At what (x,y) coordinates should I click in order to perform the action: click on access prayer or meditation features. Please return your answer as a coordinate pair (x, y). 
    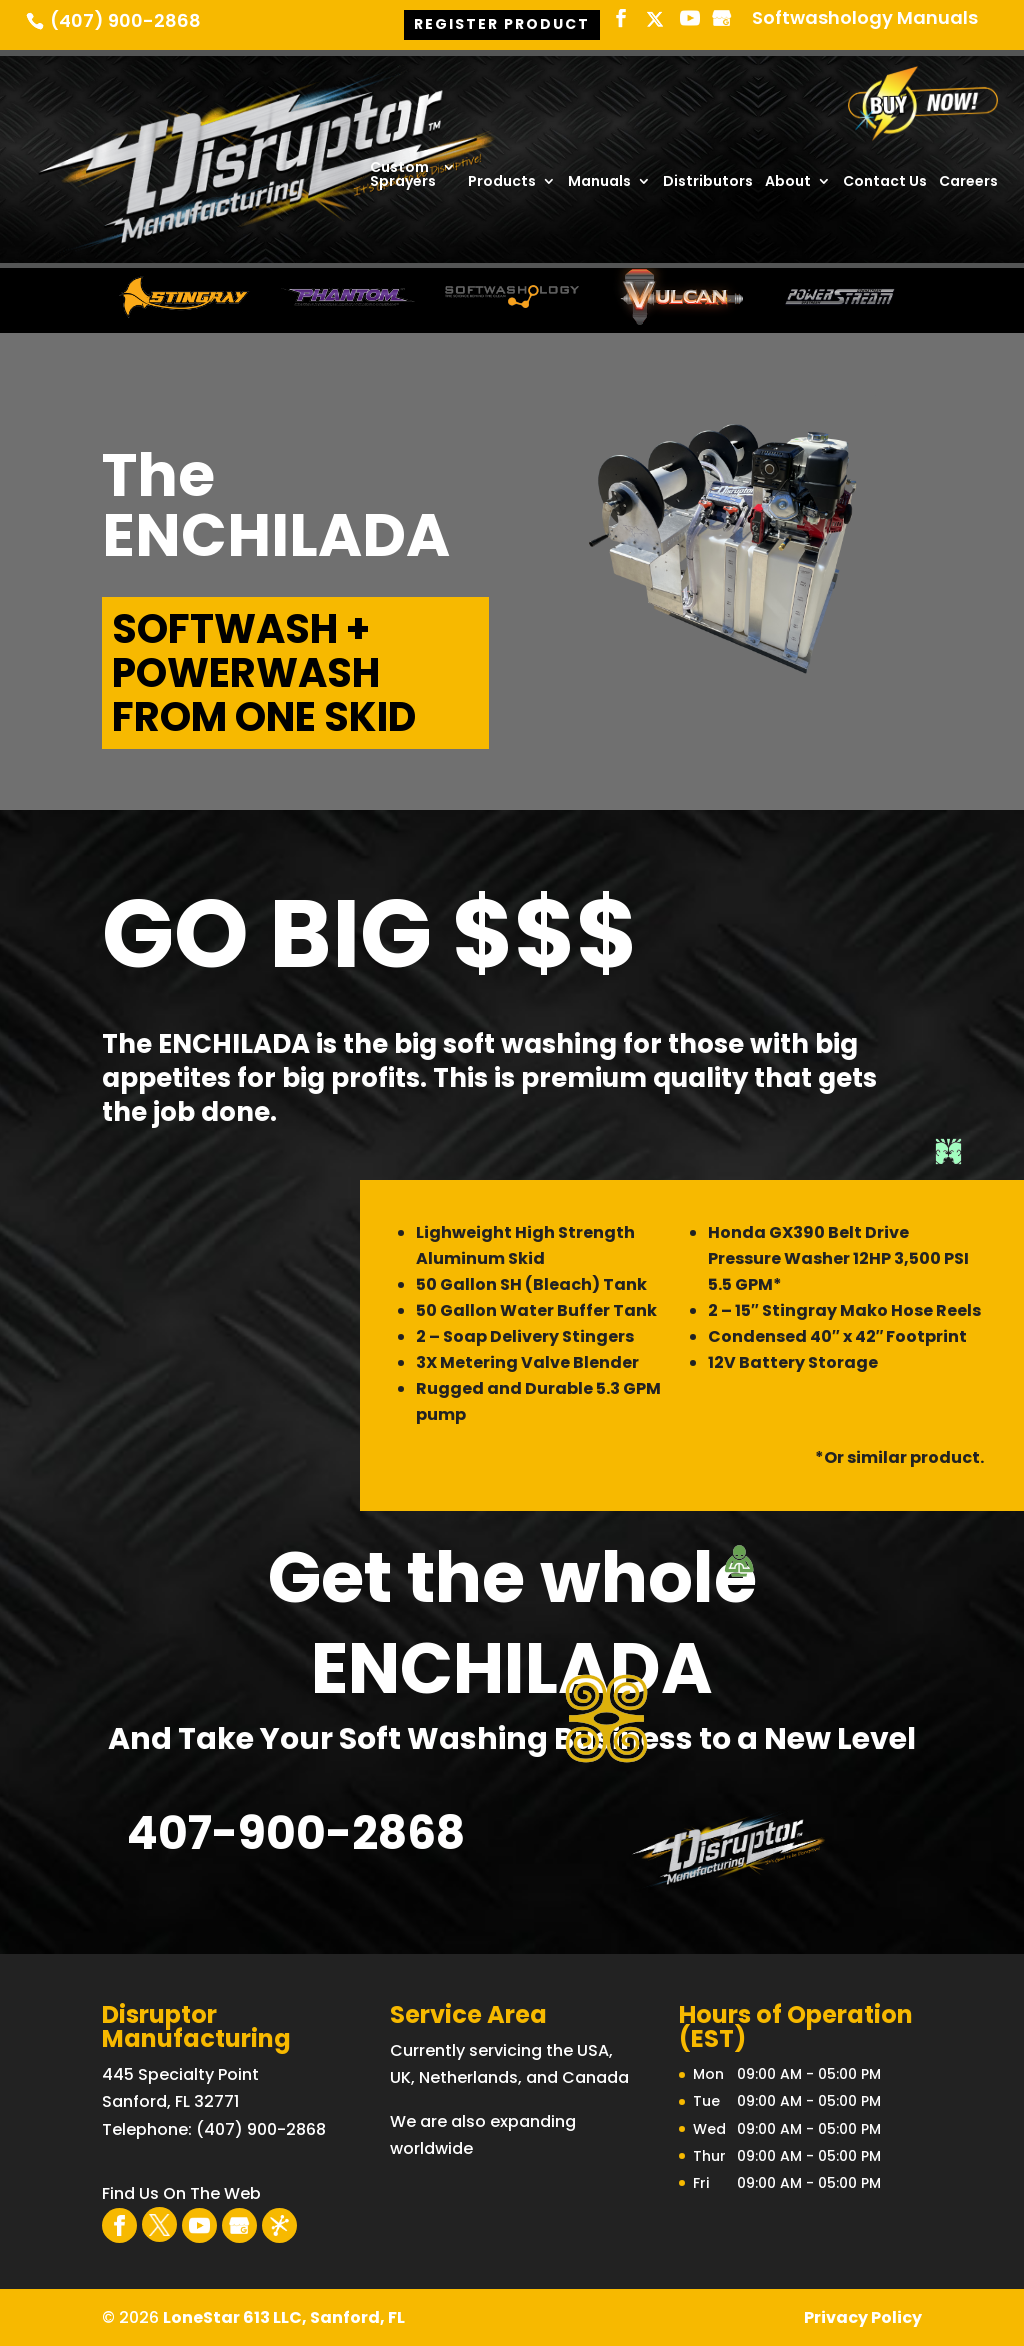
    Looking at the image, I should click on (739, 1561).